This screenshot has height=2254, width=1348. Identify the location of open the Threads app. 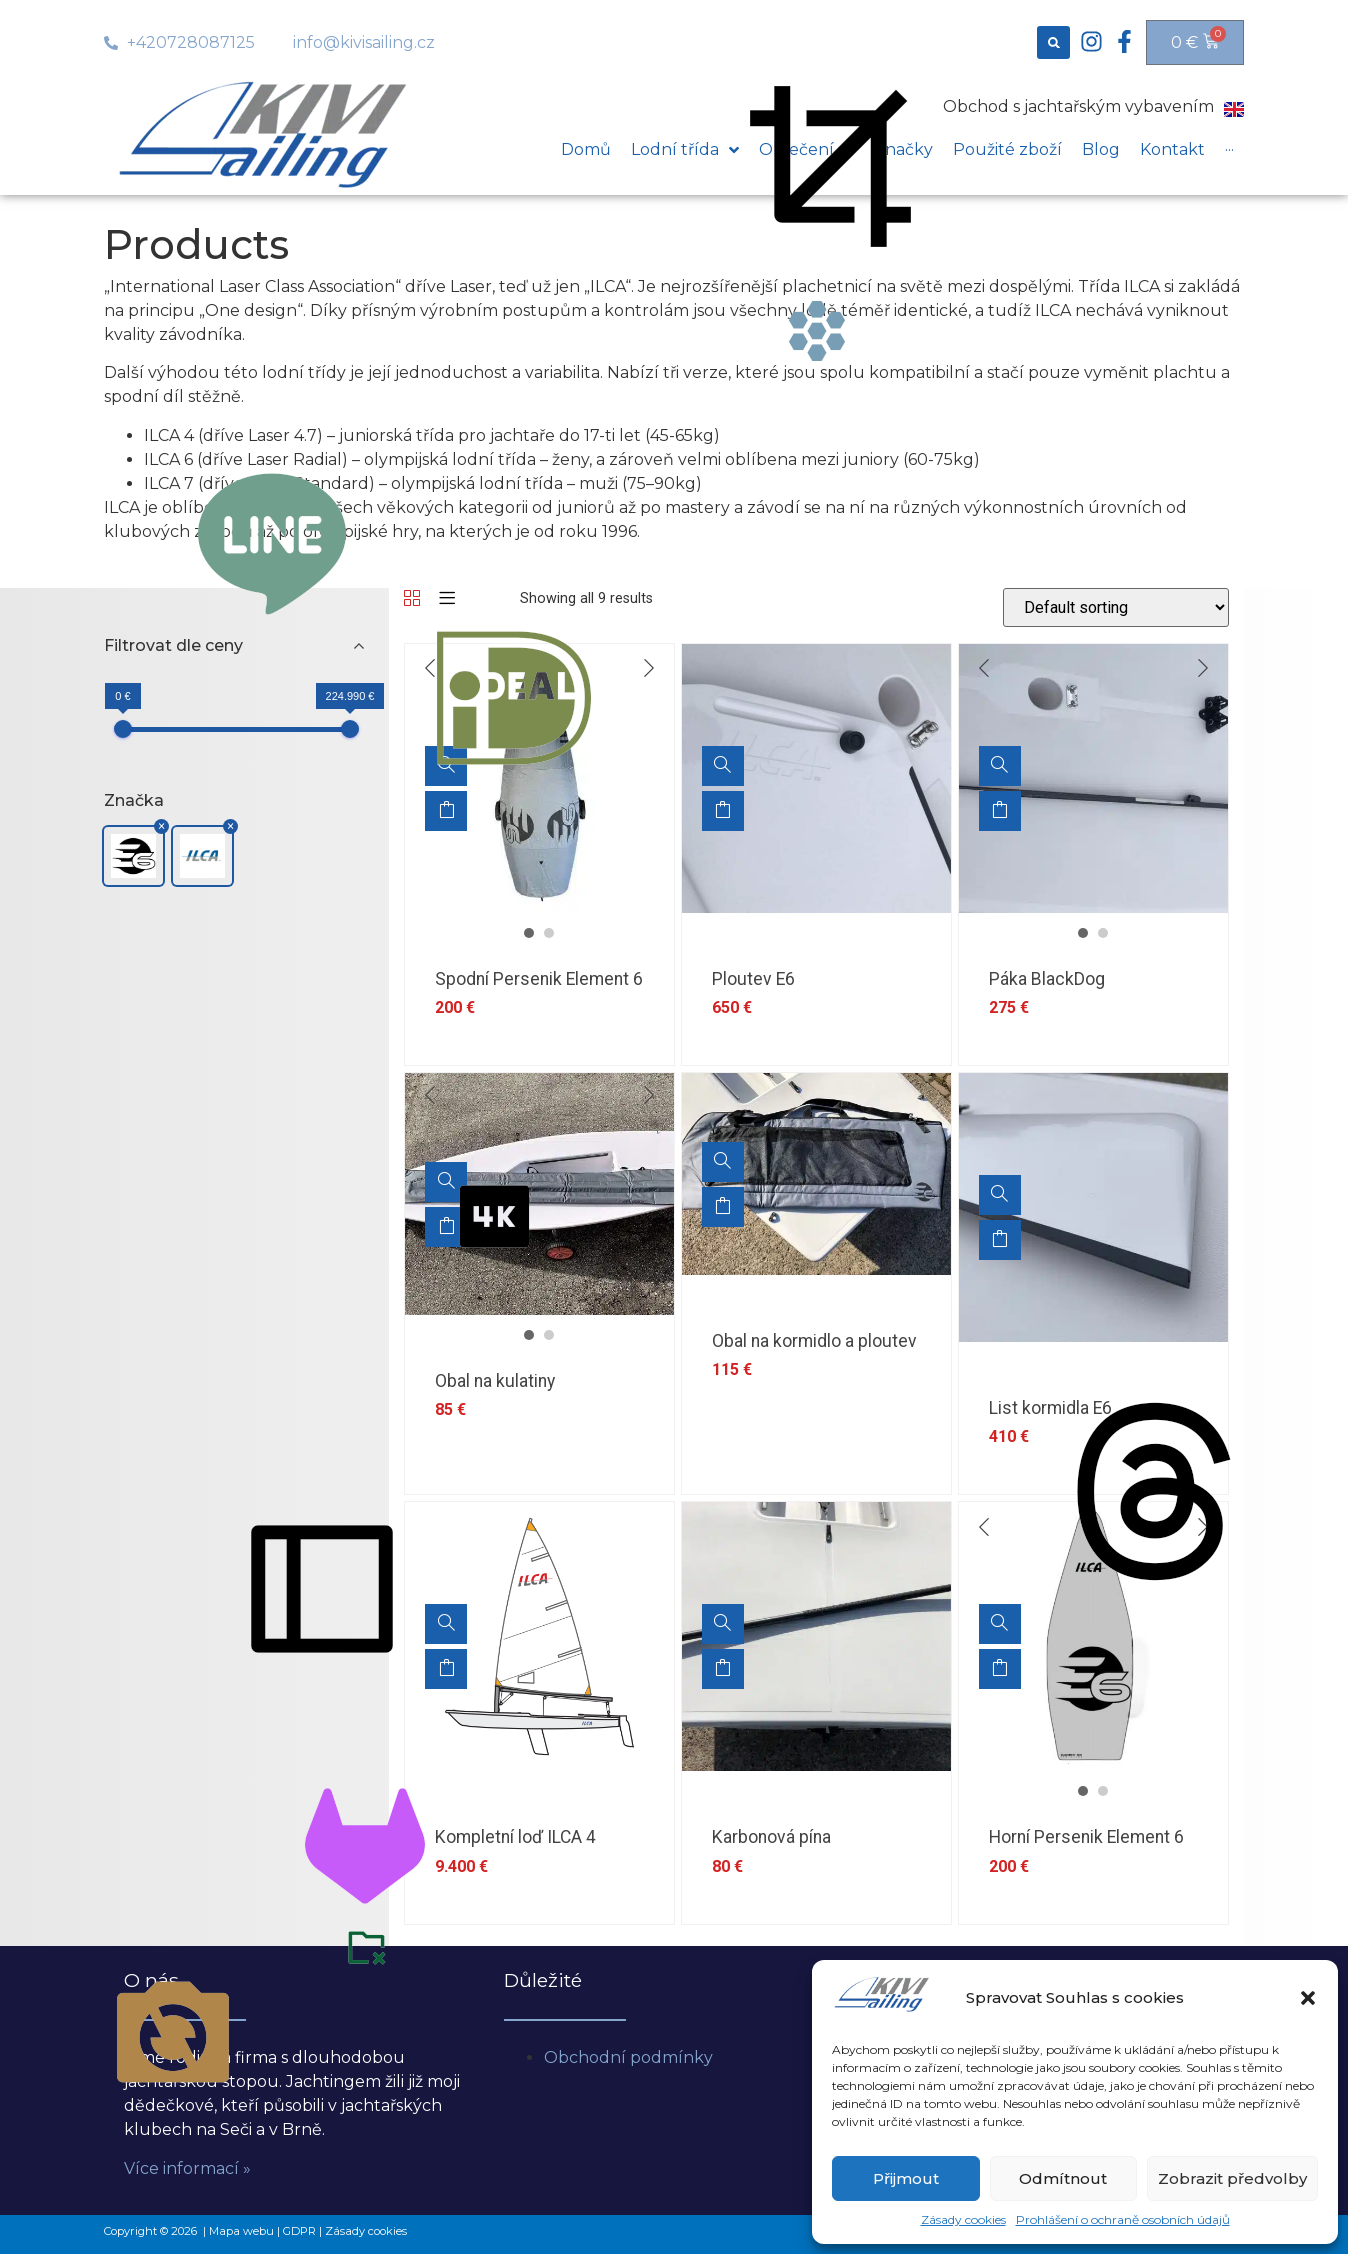
(1153, 1491).